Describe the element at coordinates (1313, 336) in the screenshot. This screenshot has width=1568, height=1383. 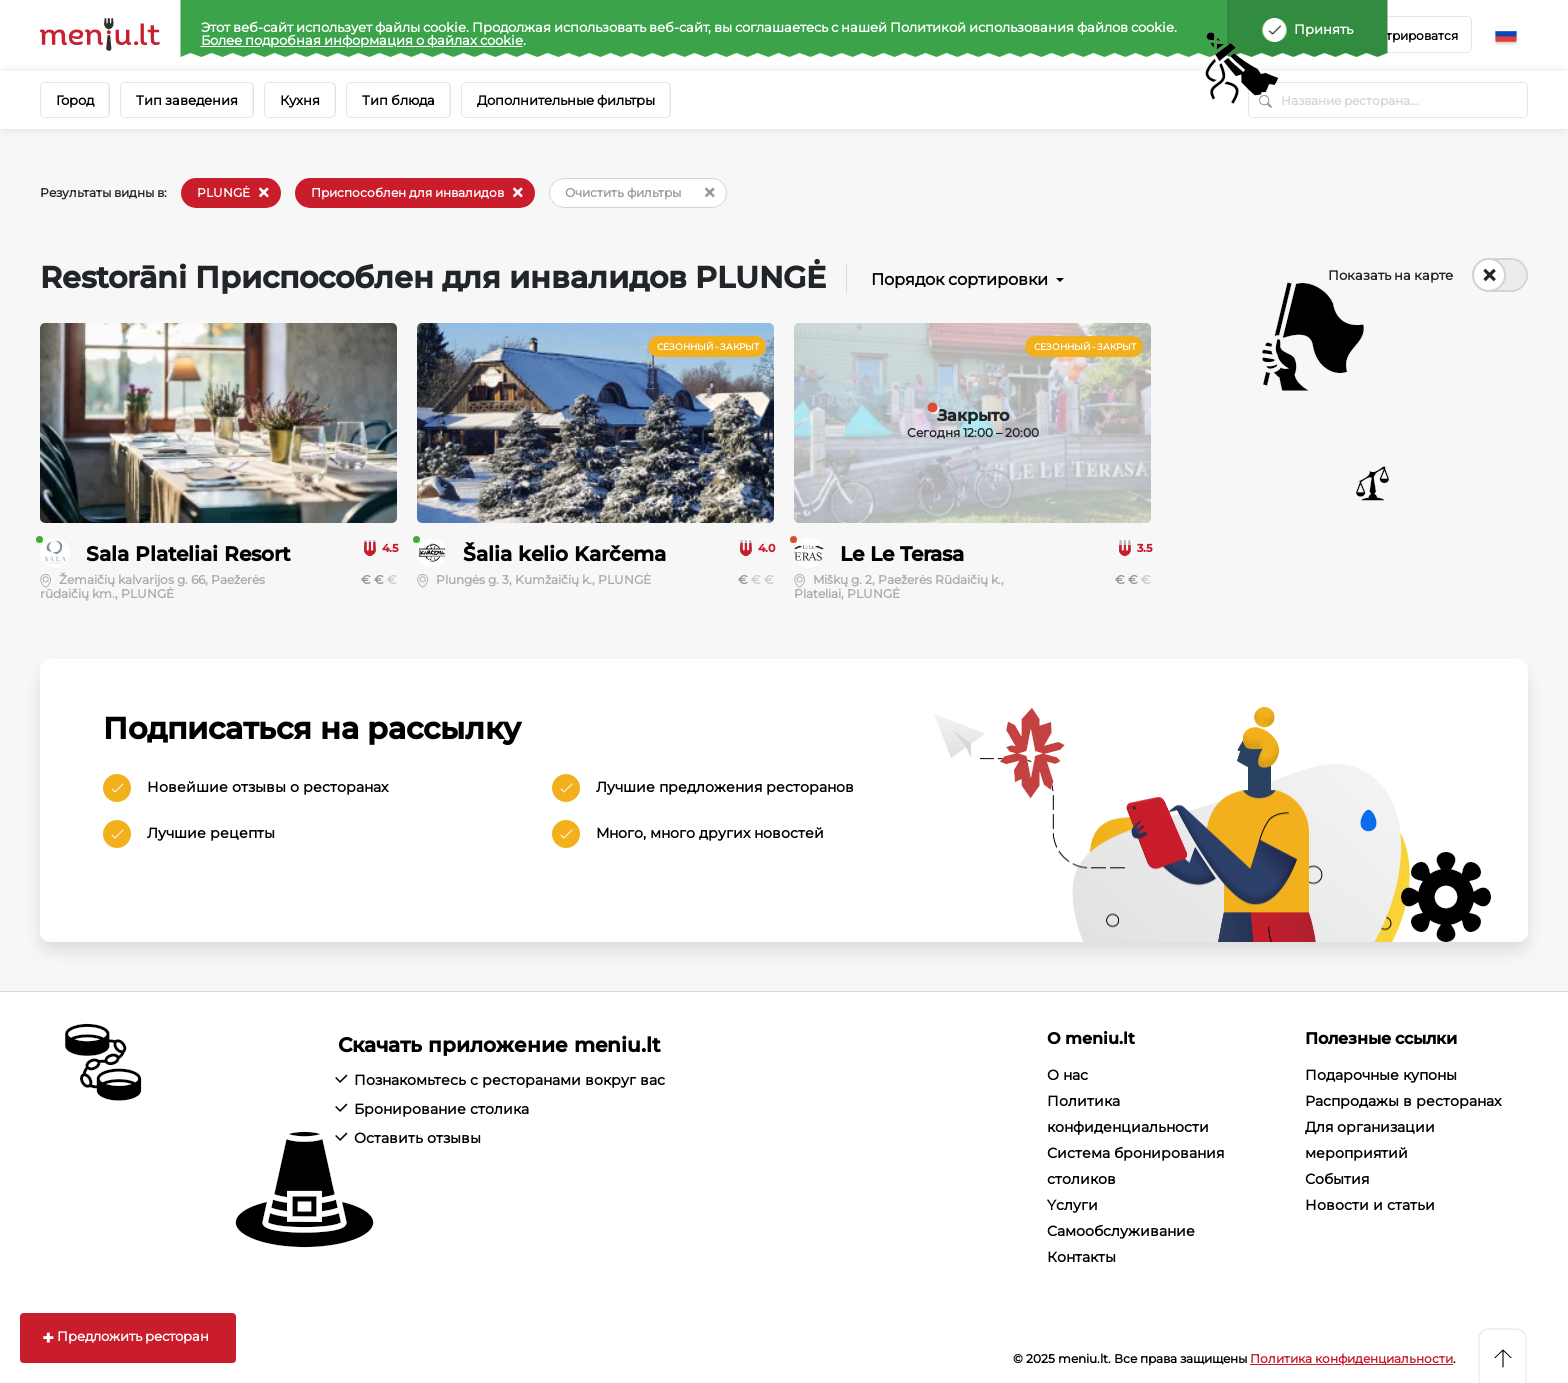
I see `declare a truce or ceasefire in game` at that location.